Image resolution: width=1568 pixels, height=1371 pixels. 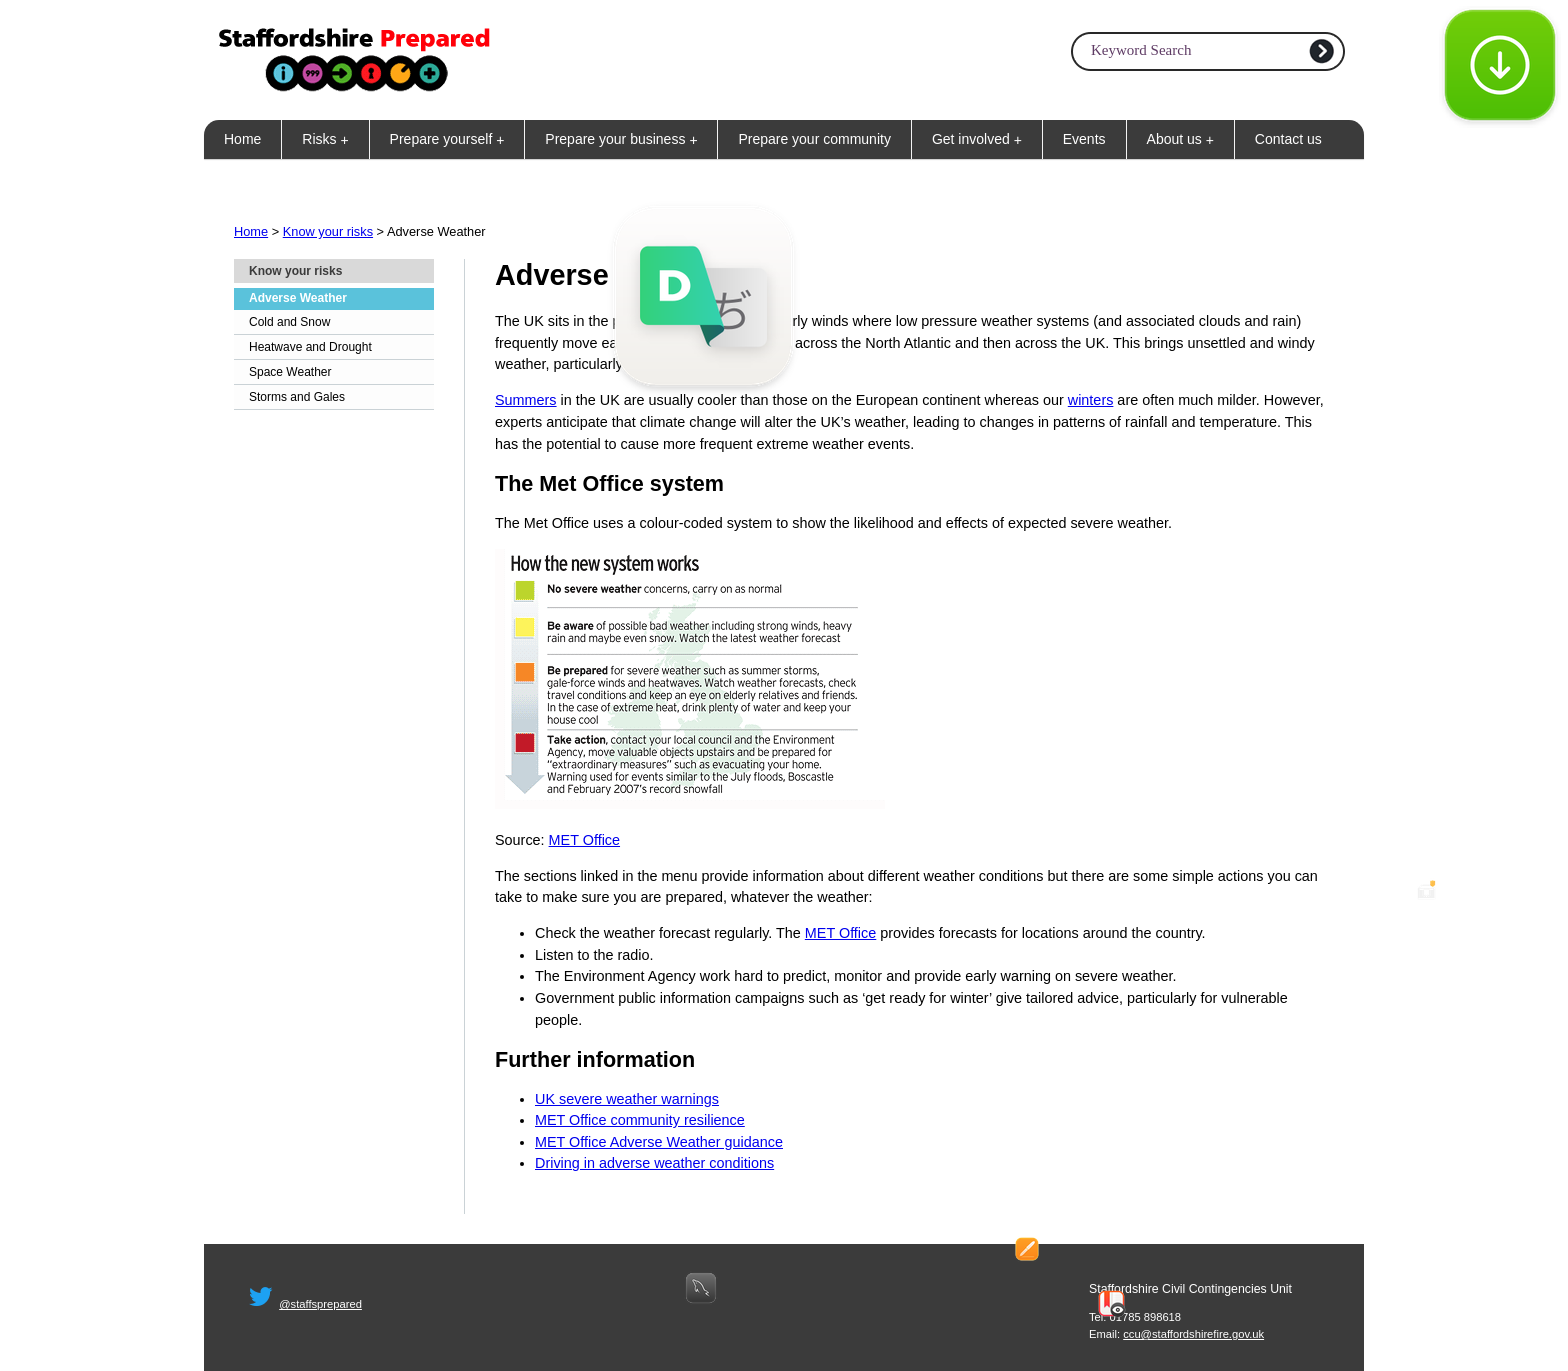 What do you see at coordinates (1027, 1249) in the screenshot?
I see `open LibreOffice Impress presentation software` at bounding box center [1027, 1249].